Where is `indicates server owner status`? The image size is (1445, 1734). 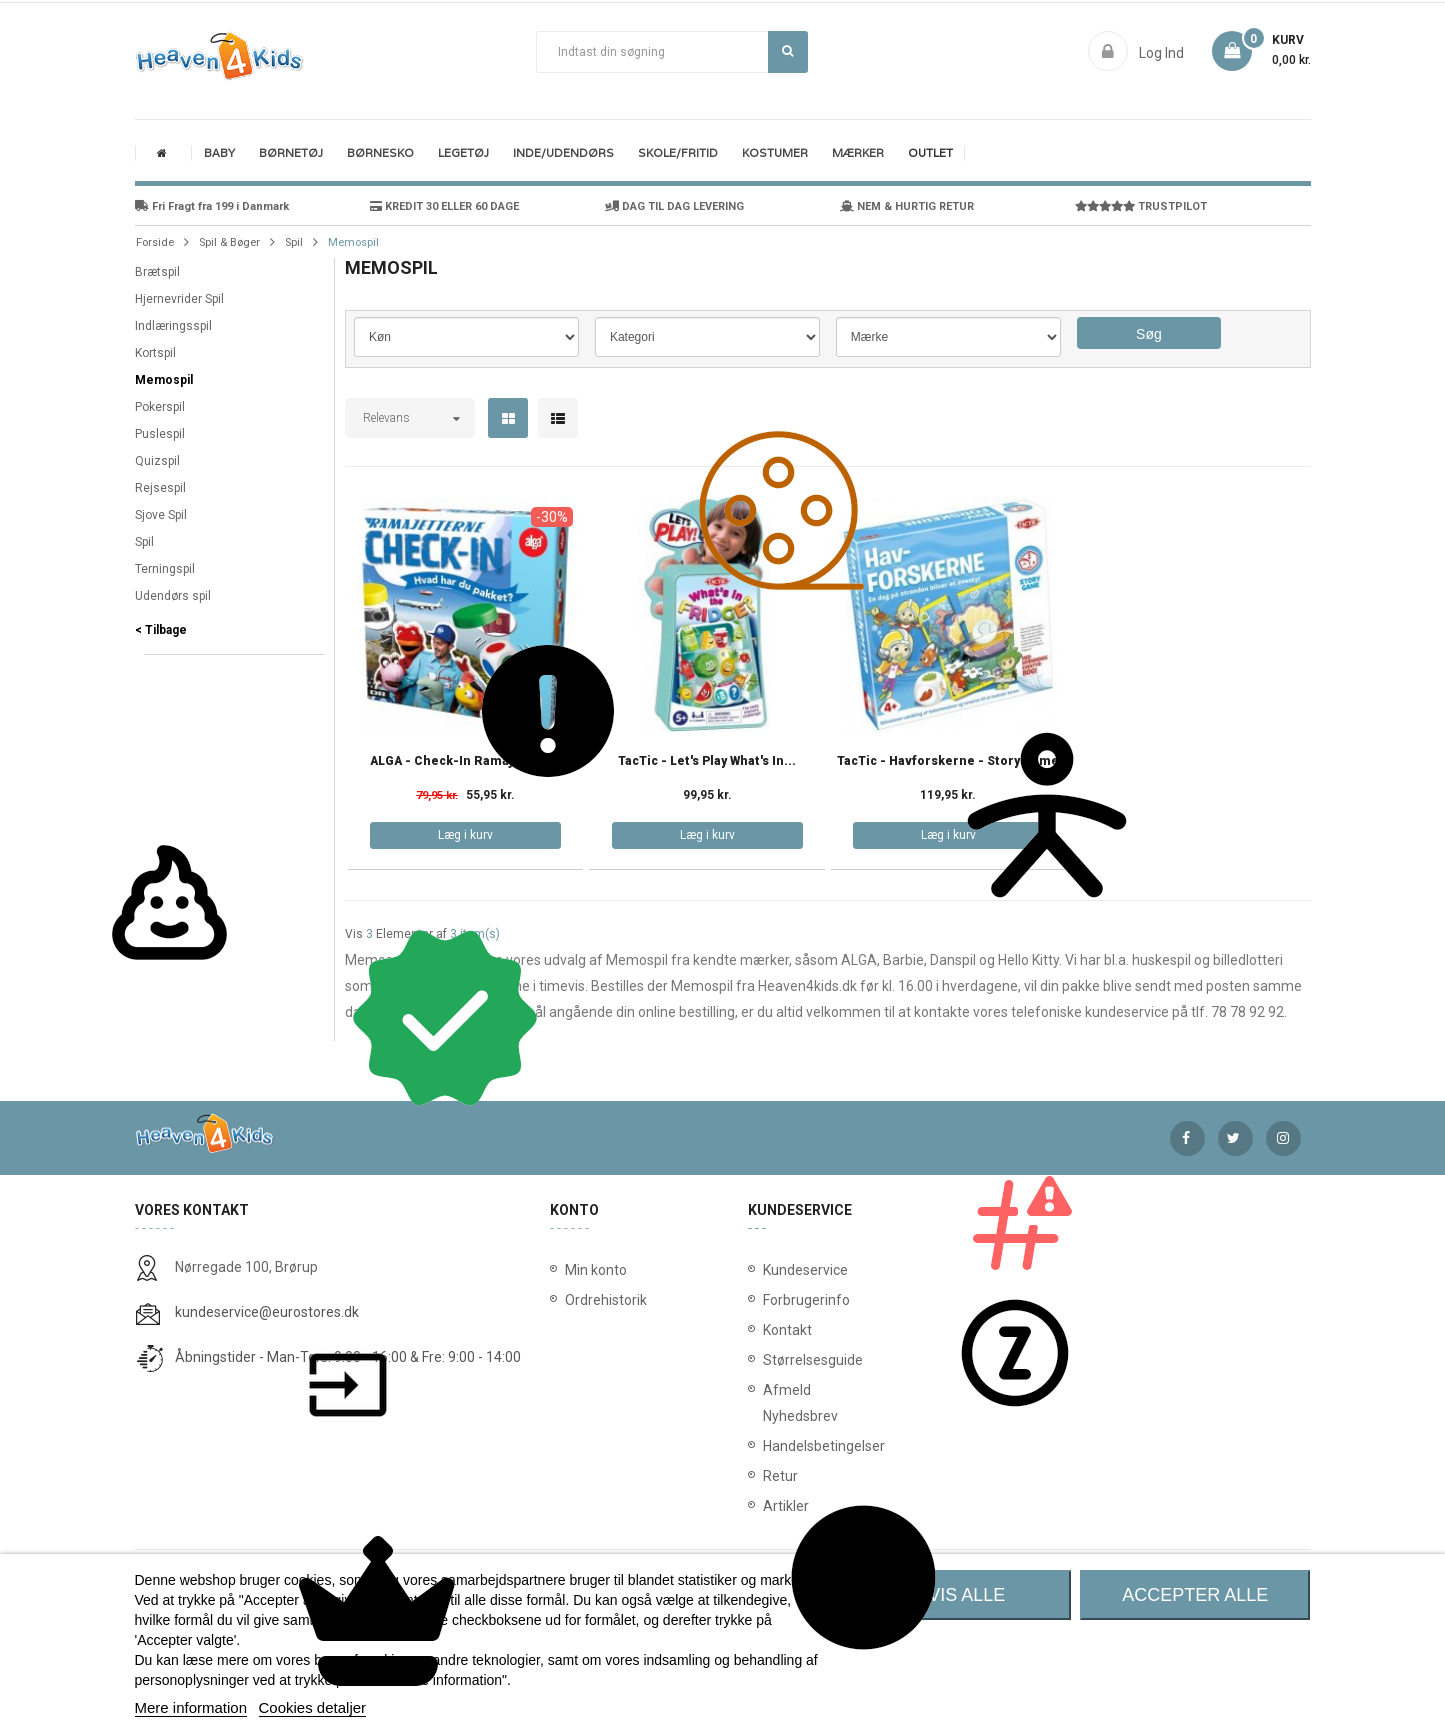 indicates server owner status is located at coordinates (378, 1611).